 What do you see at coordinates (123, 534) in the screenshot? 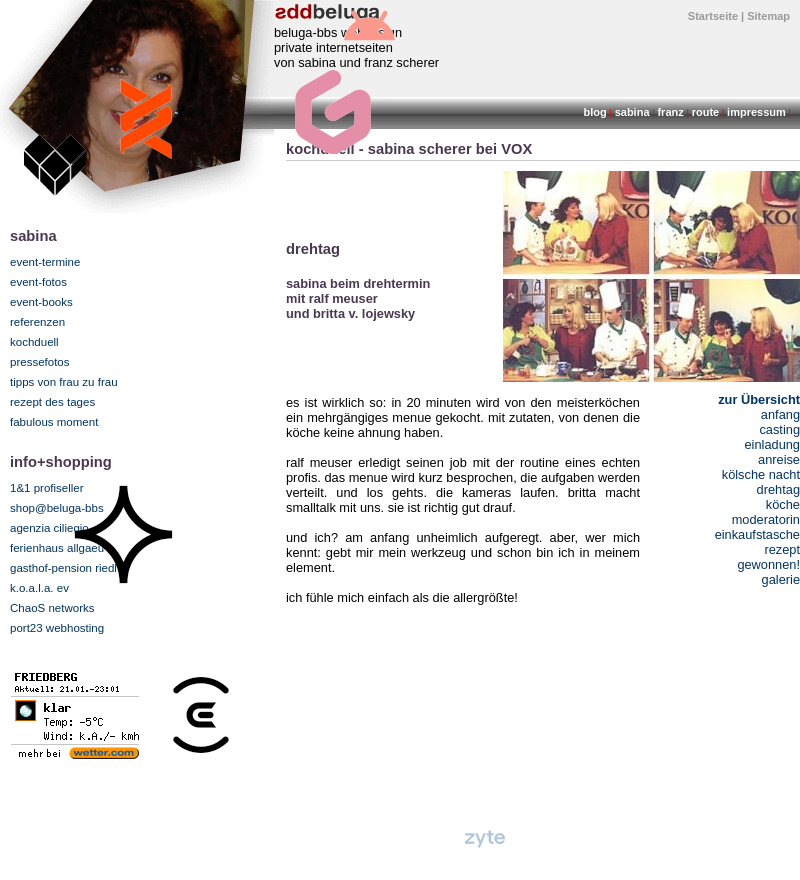
I see `open Google Gemini AI assistant` at bounding box center [123, 534].